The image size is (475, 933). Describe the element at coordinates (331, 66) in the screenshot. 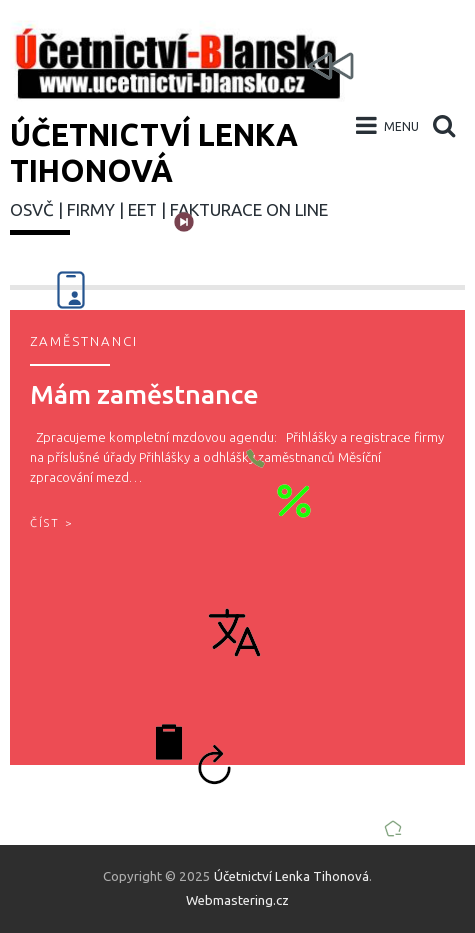

I see `skip to previous track` at that location.